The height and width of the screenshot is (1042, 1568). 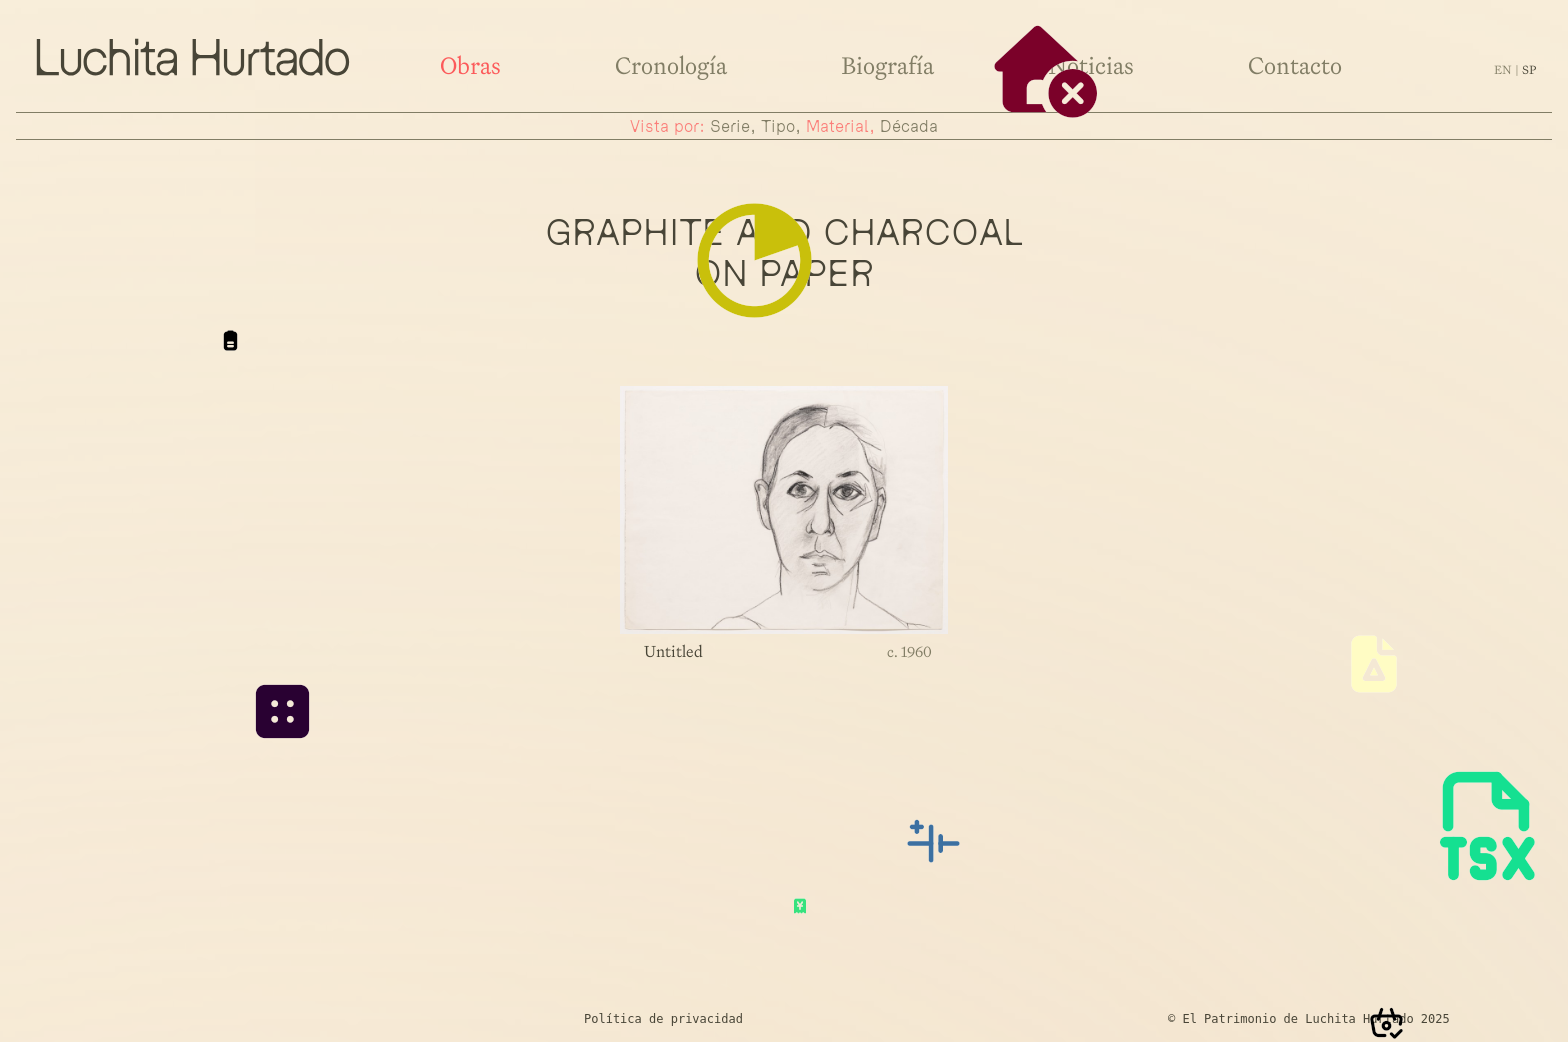 What do you see at coordinates (1043, 69) in the screenshot?
I see `remove a saved home address` at bounding box center [1043, 69].